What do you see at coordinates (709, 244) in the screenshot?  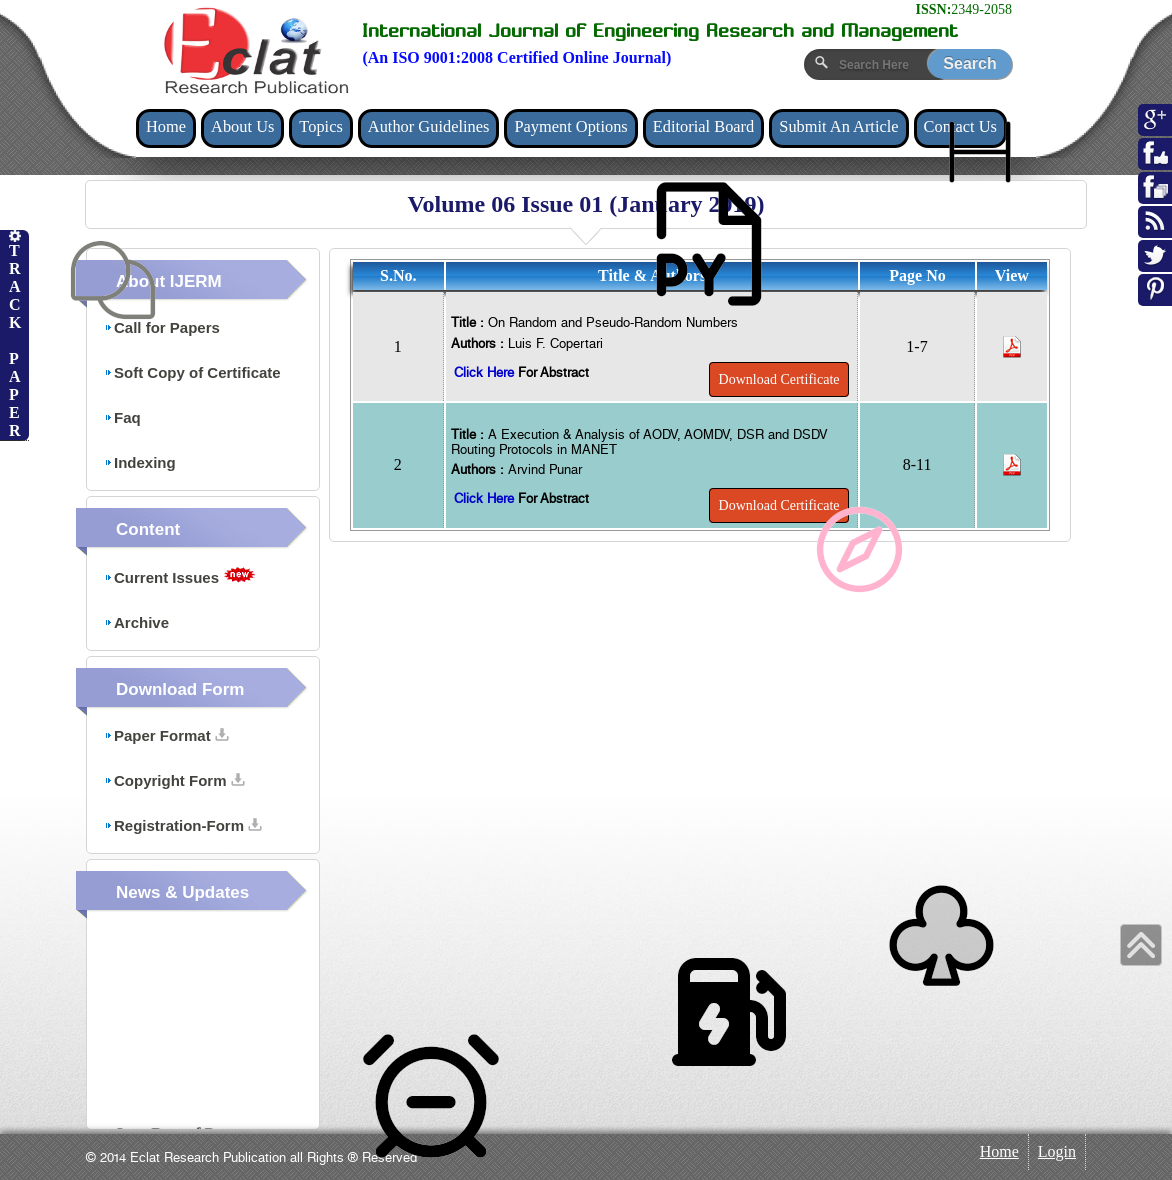 I see `a python script or .py file` at bounding box center [709, 244].